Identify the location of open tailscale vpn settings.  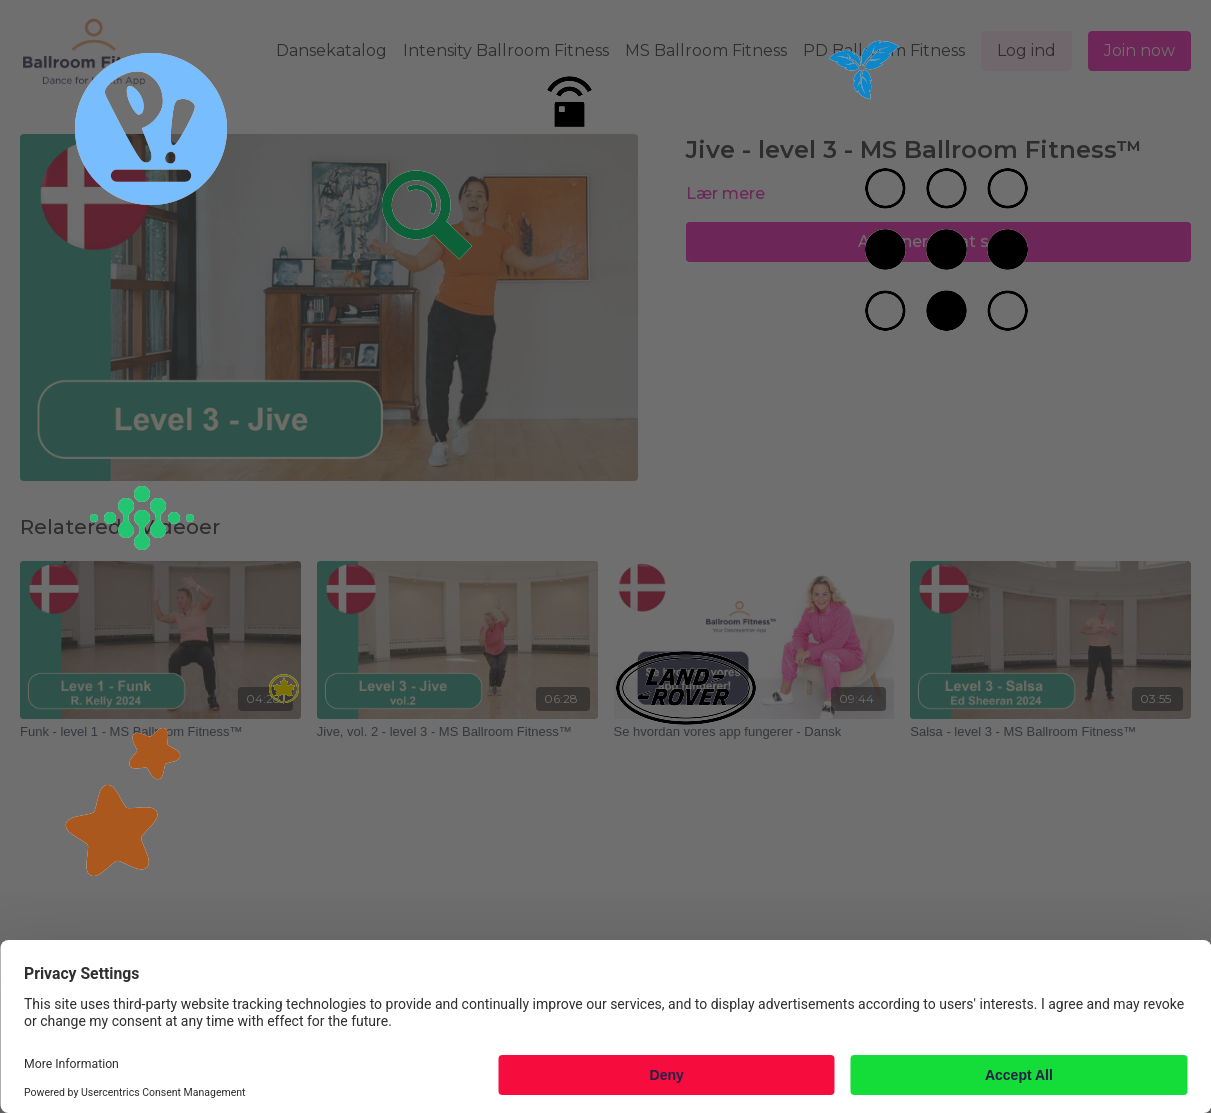
(946, 249).